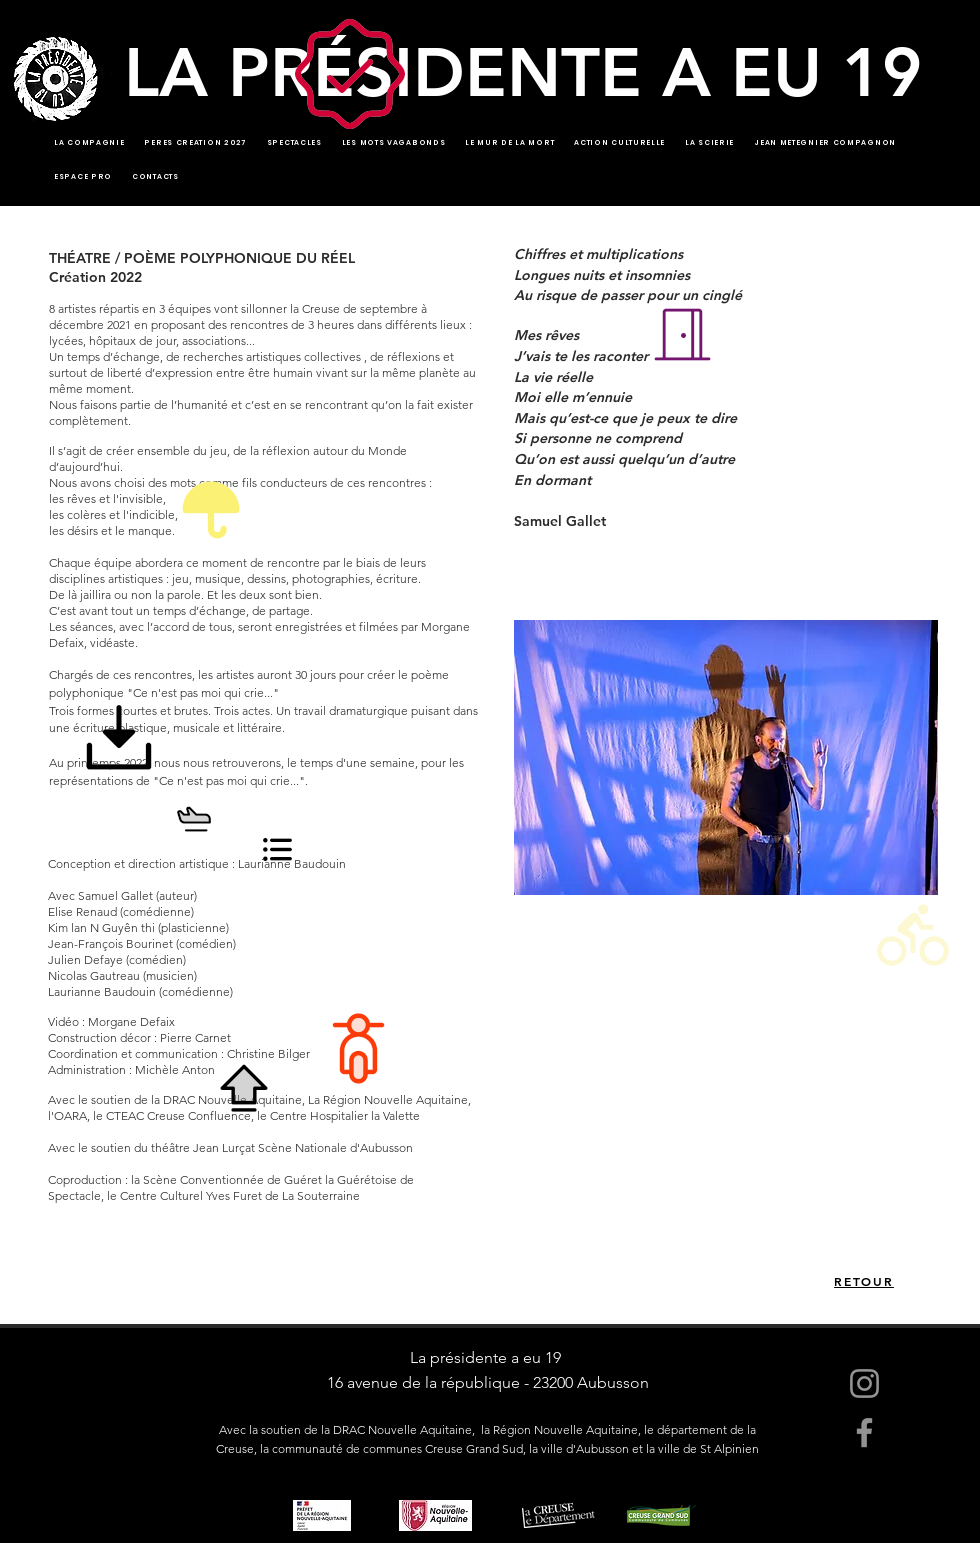  Describe the element at coordinates (194, 818) in the screenshot. I see `indicates flight mode is active` at that location.